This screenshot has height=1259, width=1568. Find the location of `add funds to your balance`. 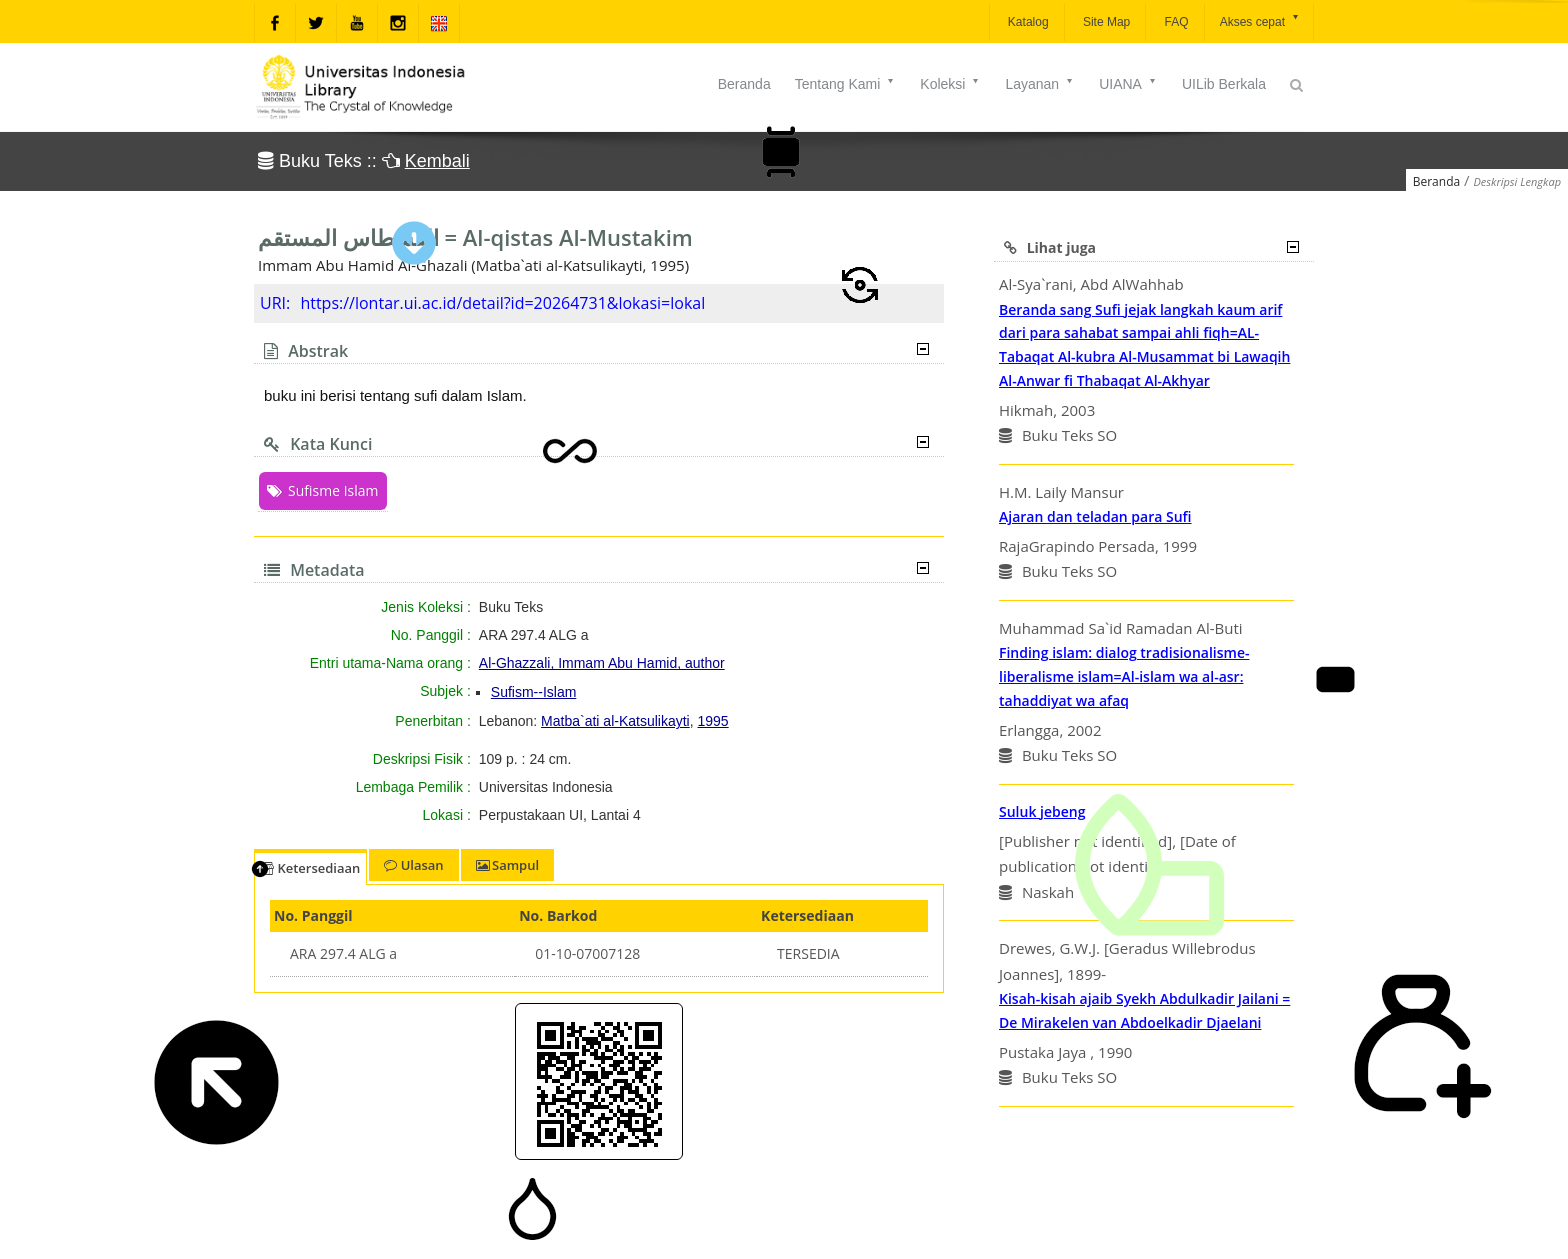

add funds to your balance is located at coordinates (1416, 1043).